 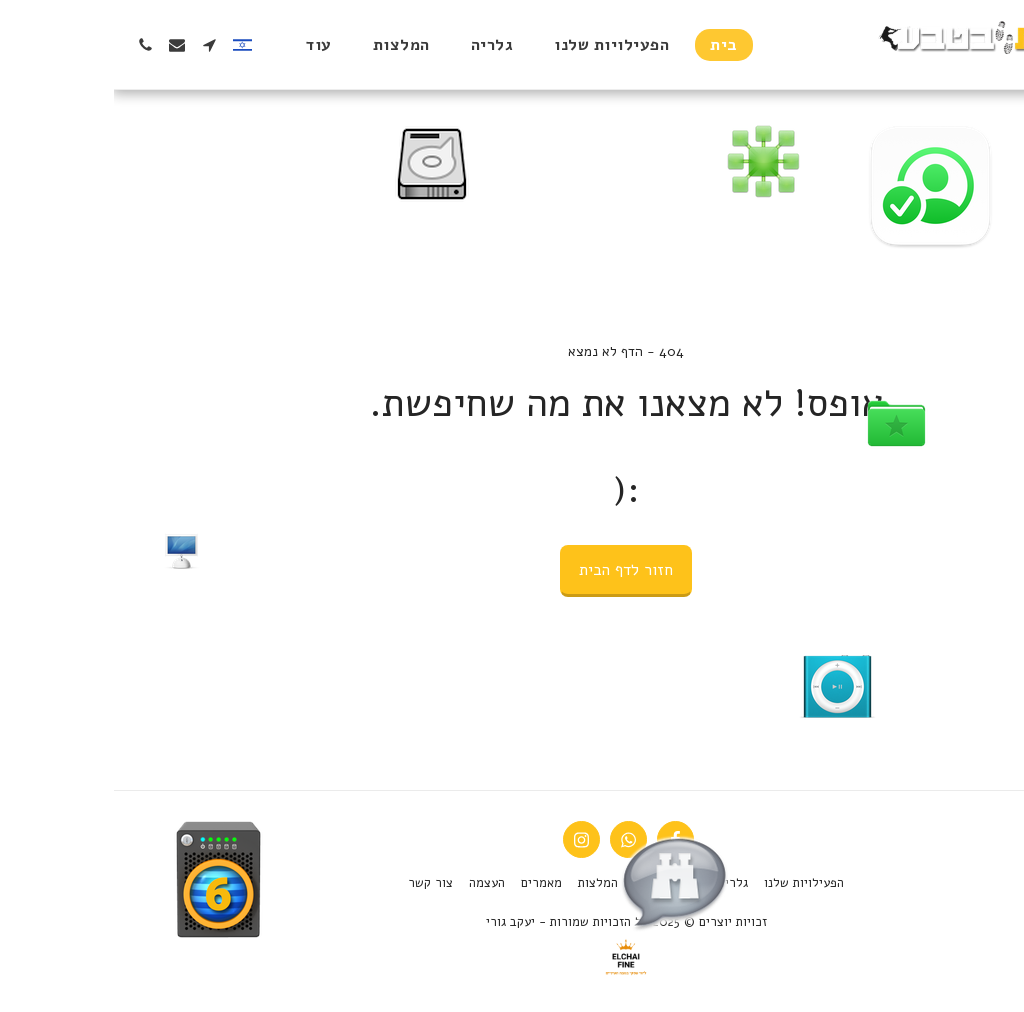 I want to click on access bookmarked or favorite files, so click(x=896, y=423).